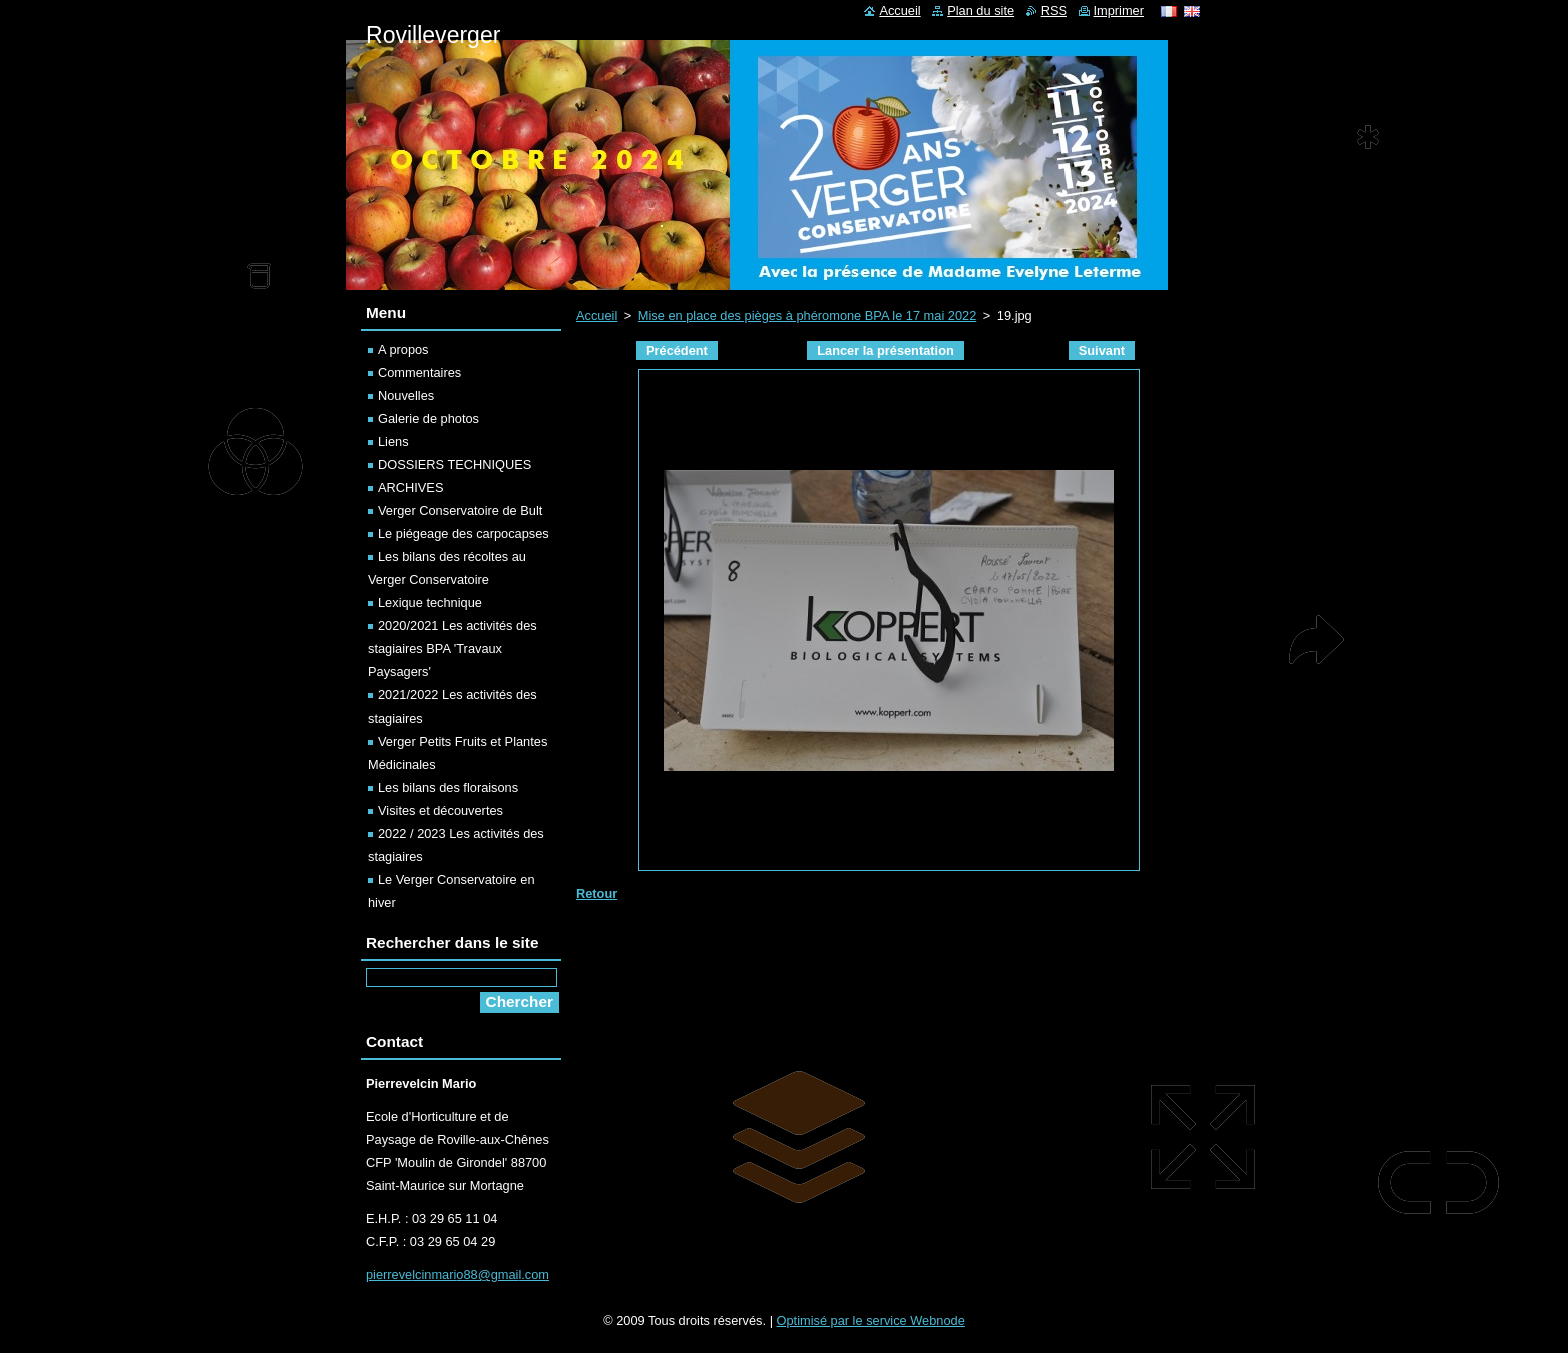 The width and height of the screenshot is (1568, 1353). I want to click on access experimental or beta features, so click(259, 276).